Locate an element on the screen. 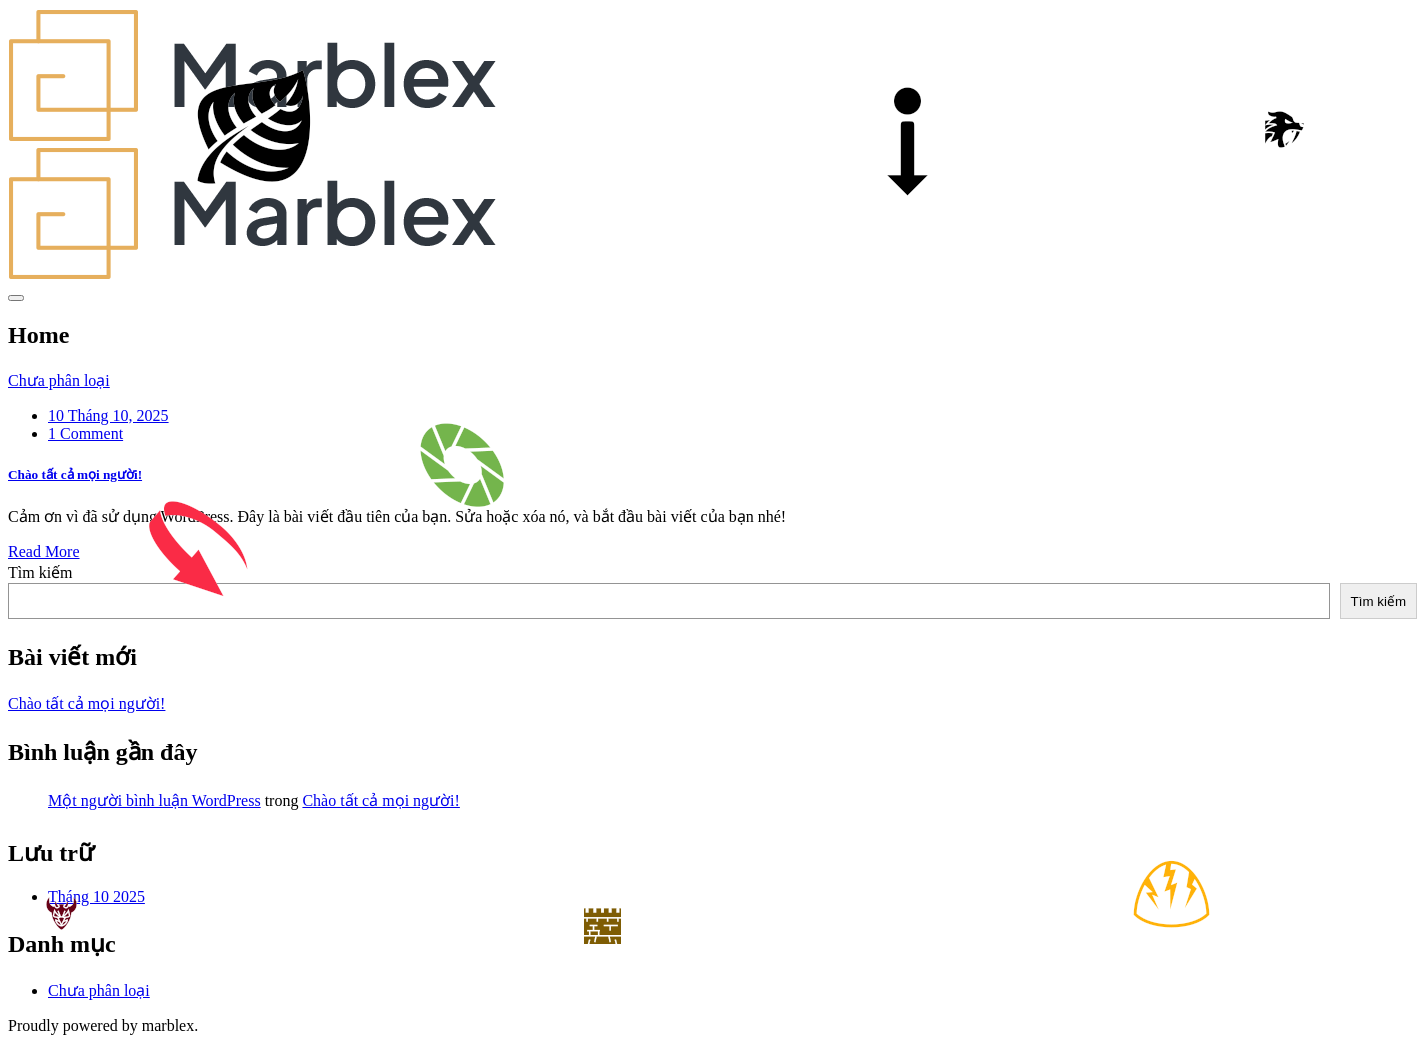 This screenshot has height=1043, width=1425. adjust camera aperture settings is located at coordinates (462, 465).